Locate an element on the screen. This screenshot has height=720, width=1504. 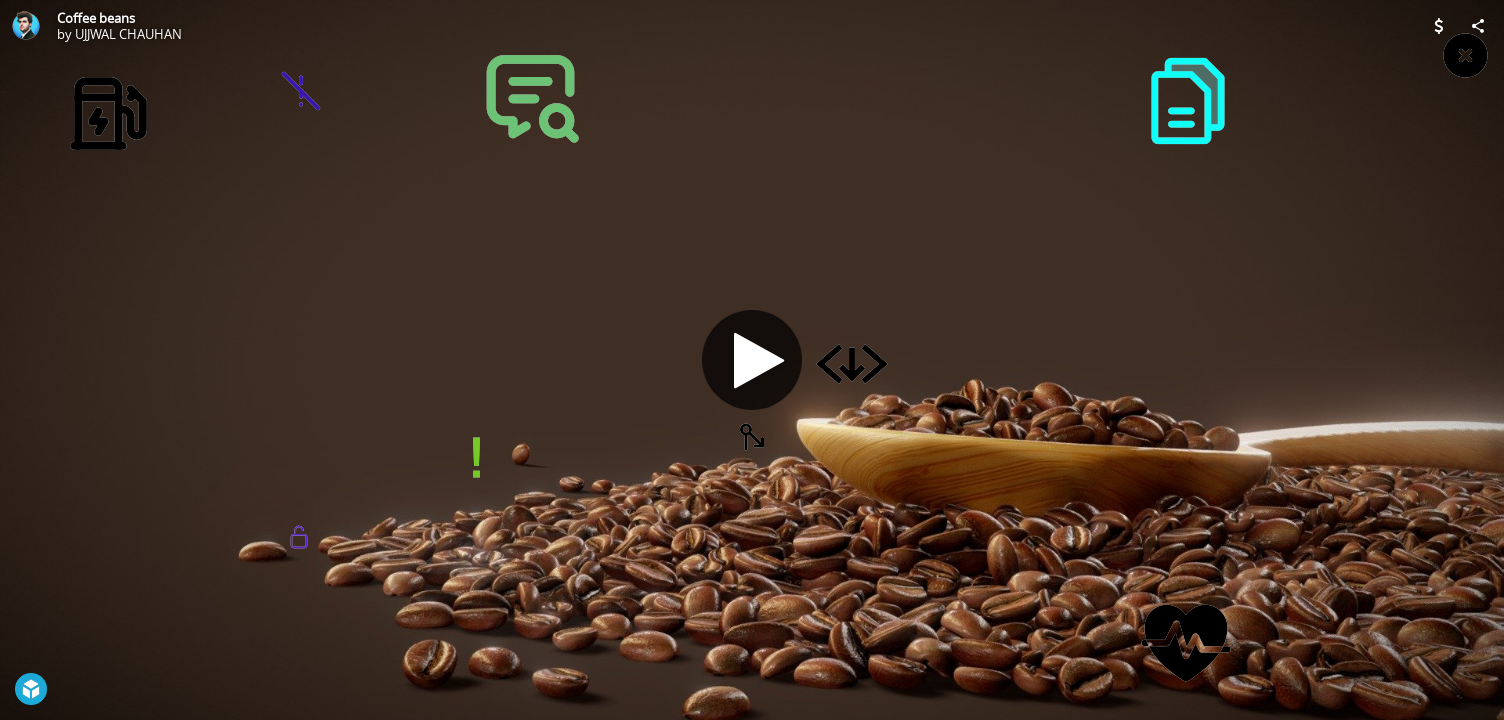
search through your messages is located at coordinates (530, 94).